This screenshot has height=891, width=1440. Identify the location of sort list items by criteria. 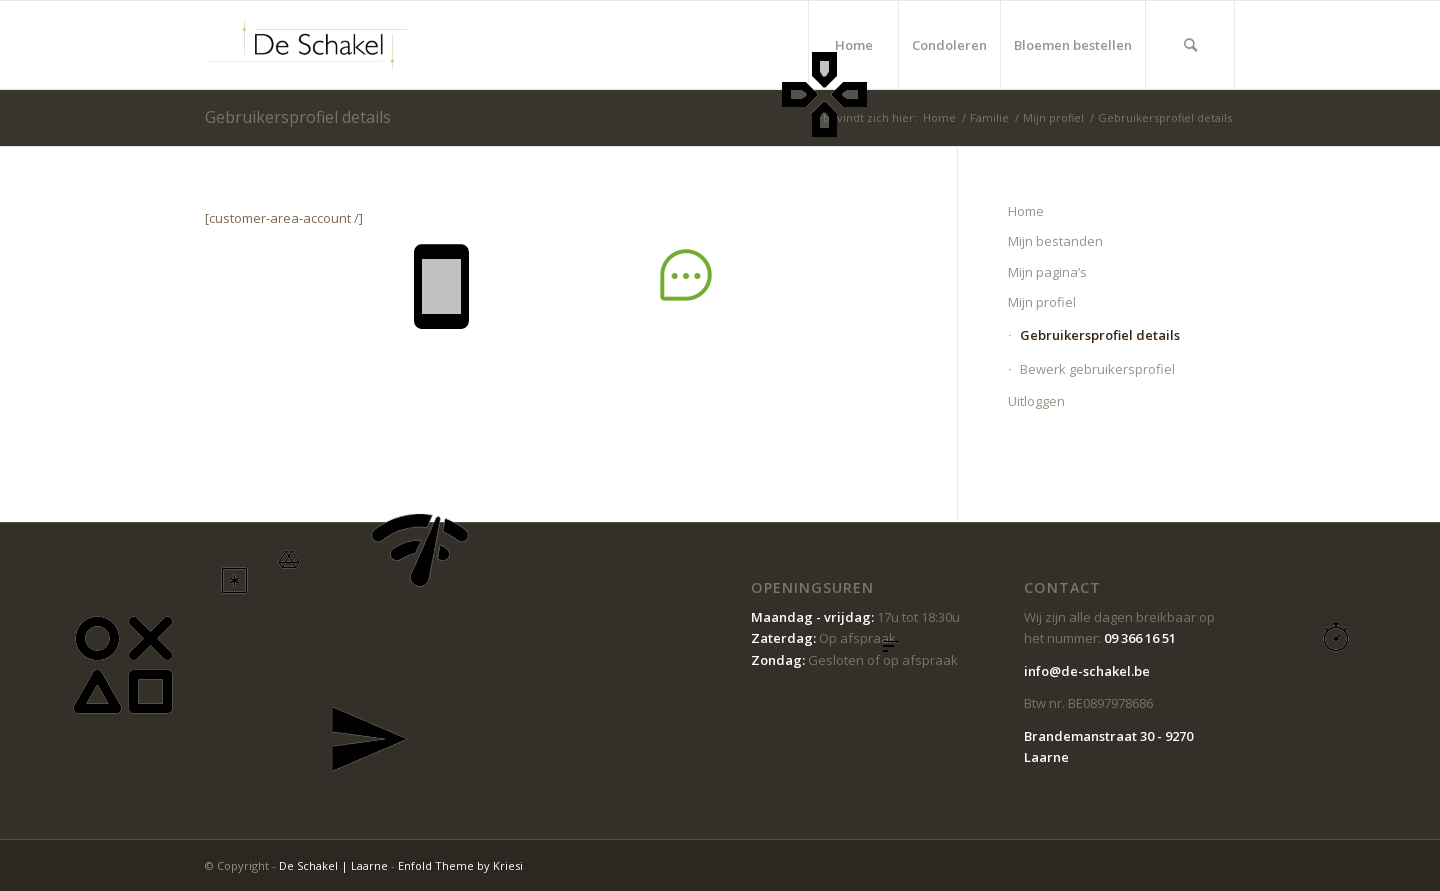
(891, 646).